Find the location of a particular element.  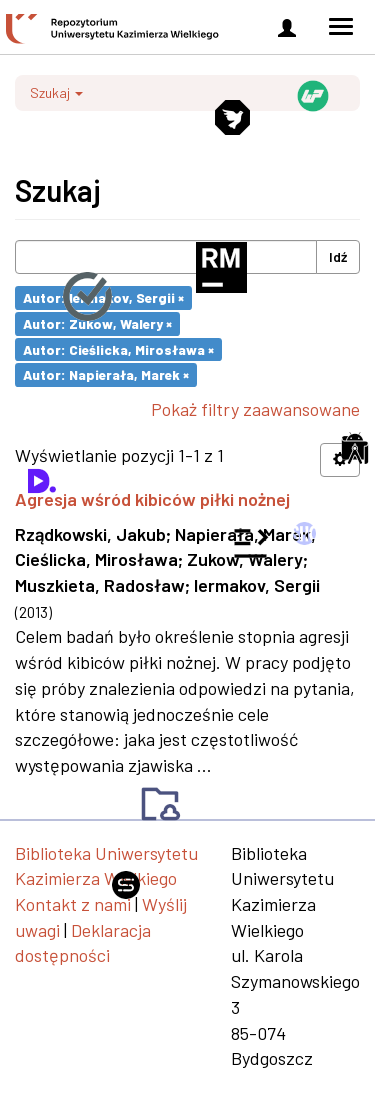

norton antivirus or security software is located at coordinates (87, 296).